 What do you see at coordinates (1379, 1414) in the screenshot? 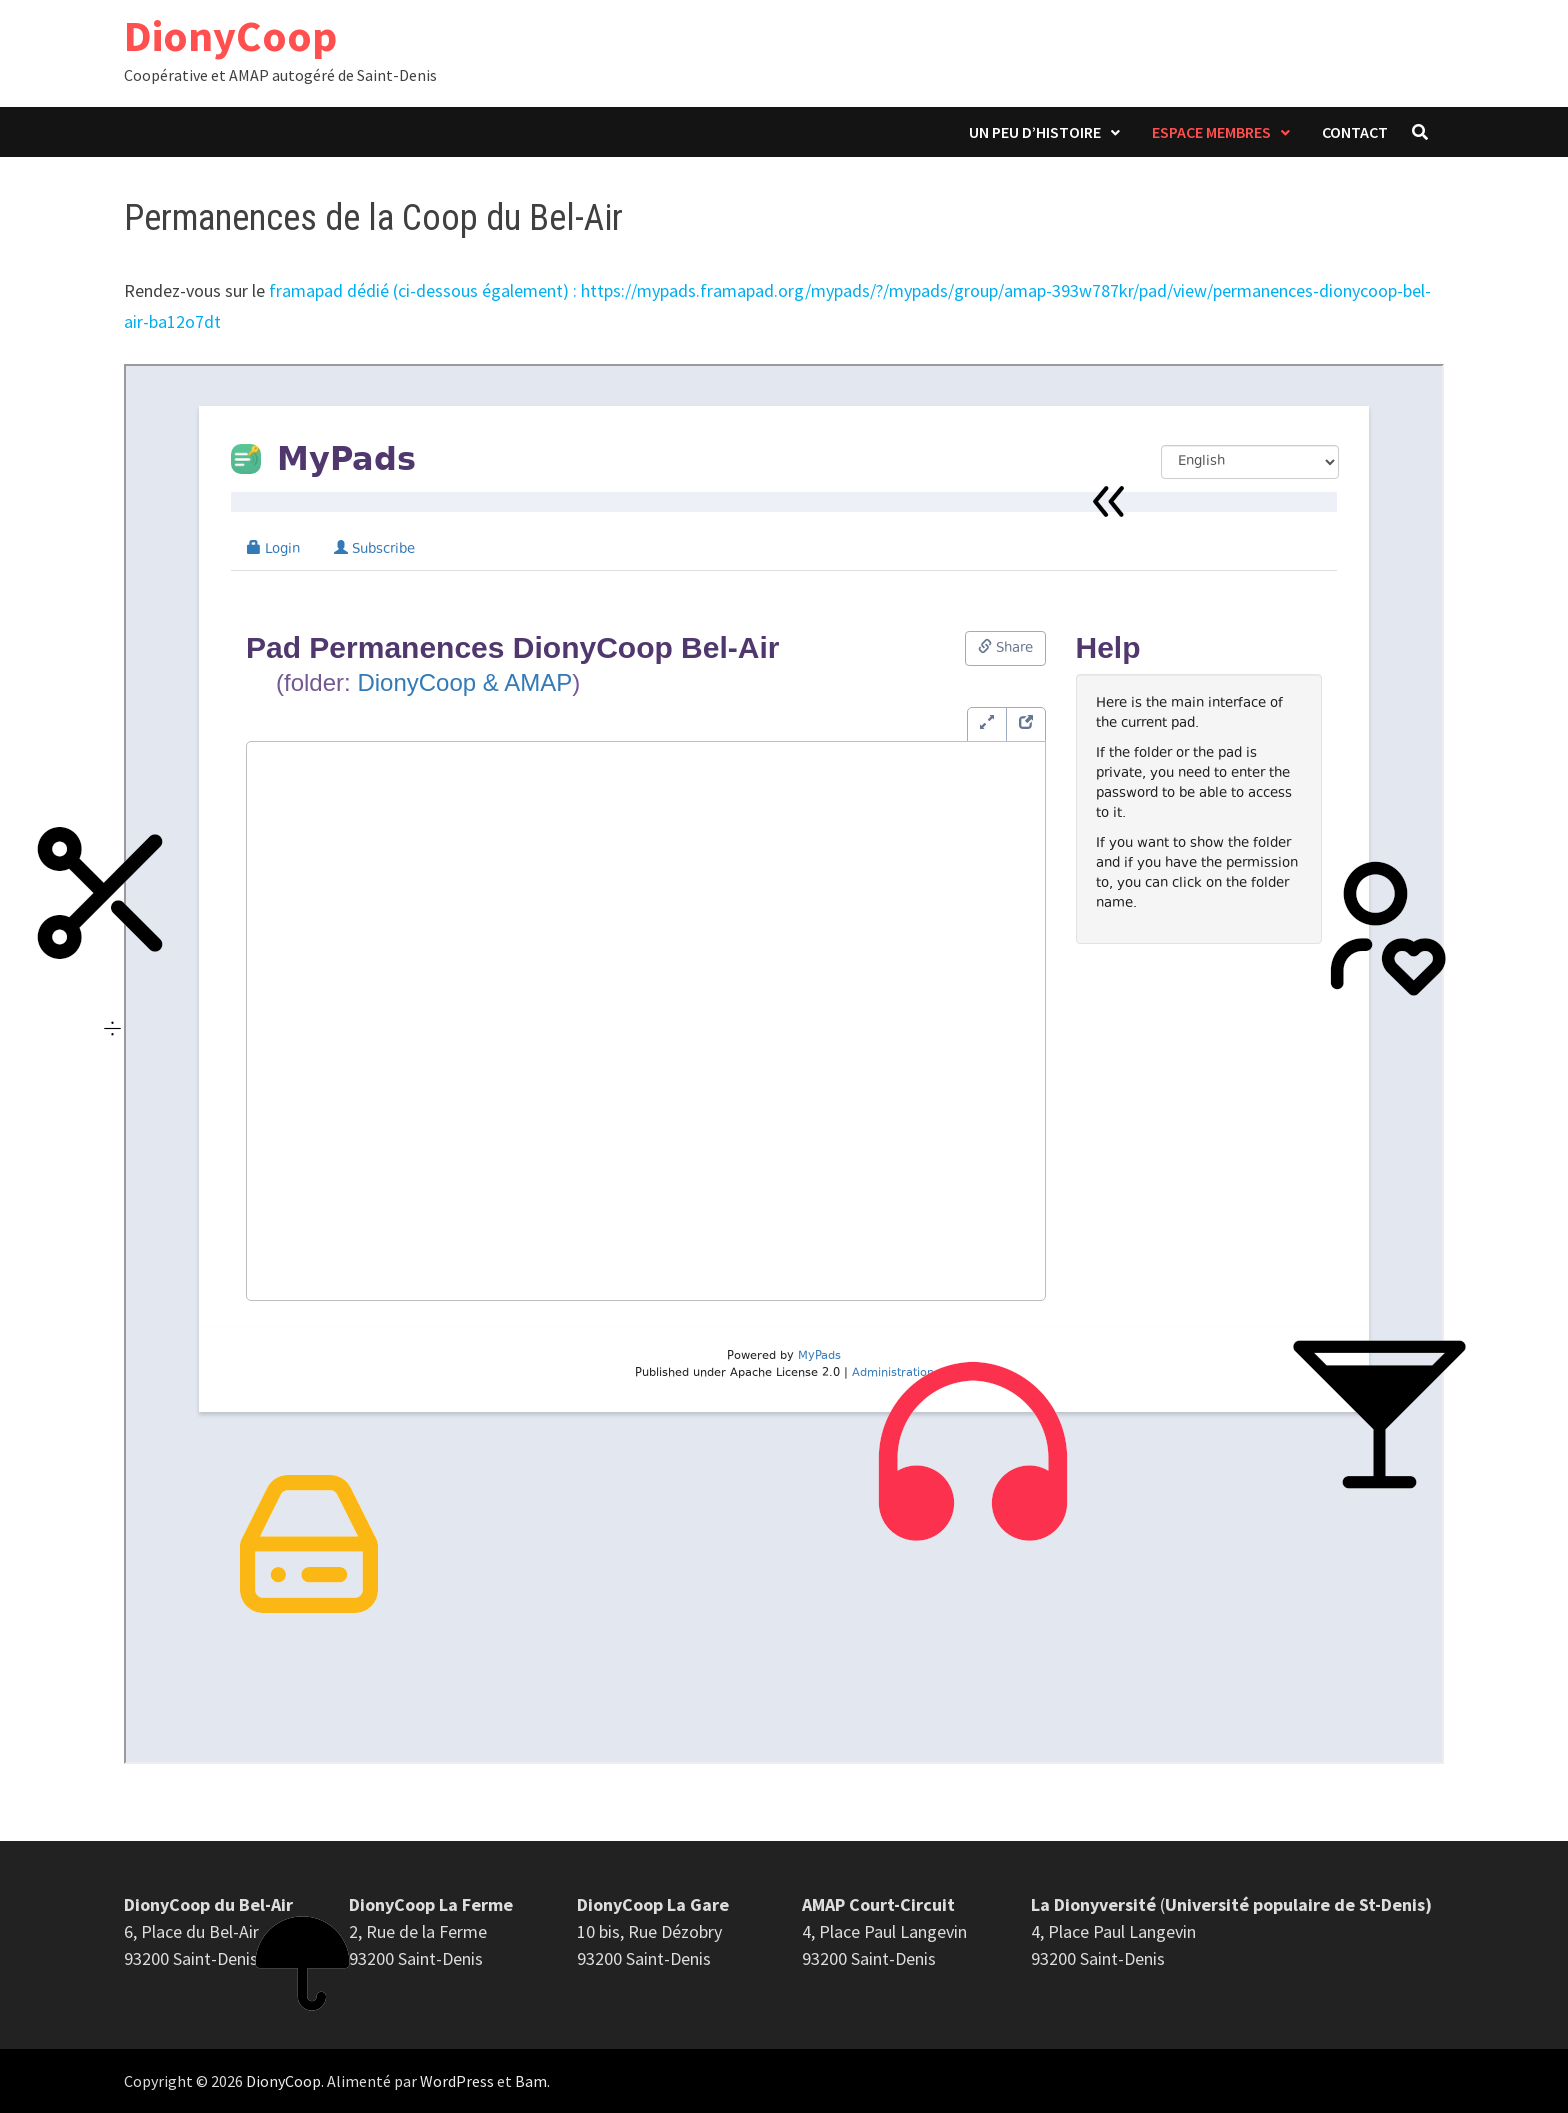
I see `access bar or cocktail menu` at bounding box center [1379, 1414].